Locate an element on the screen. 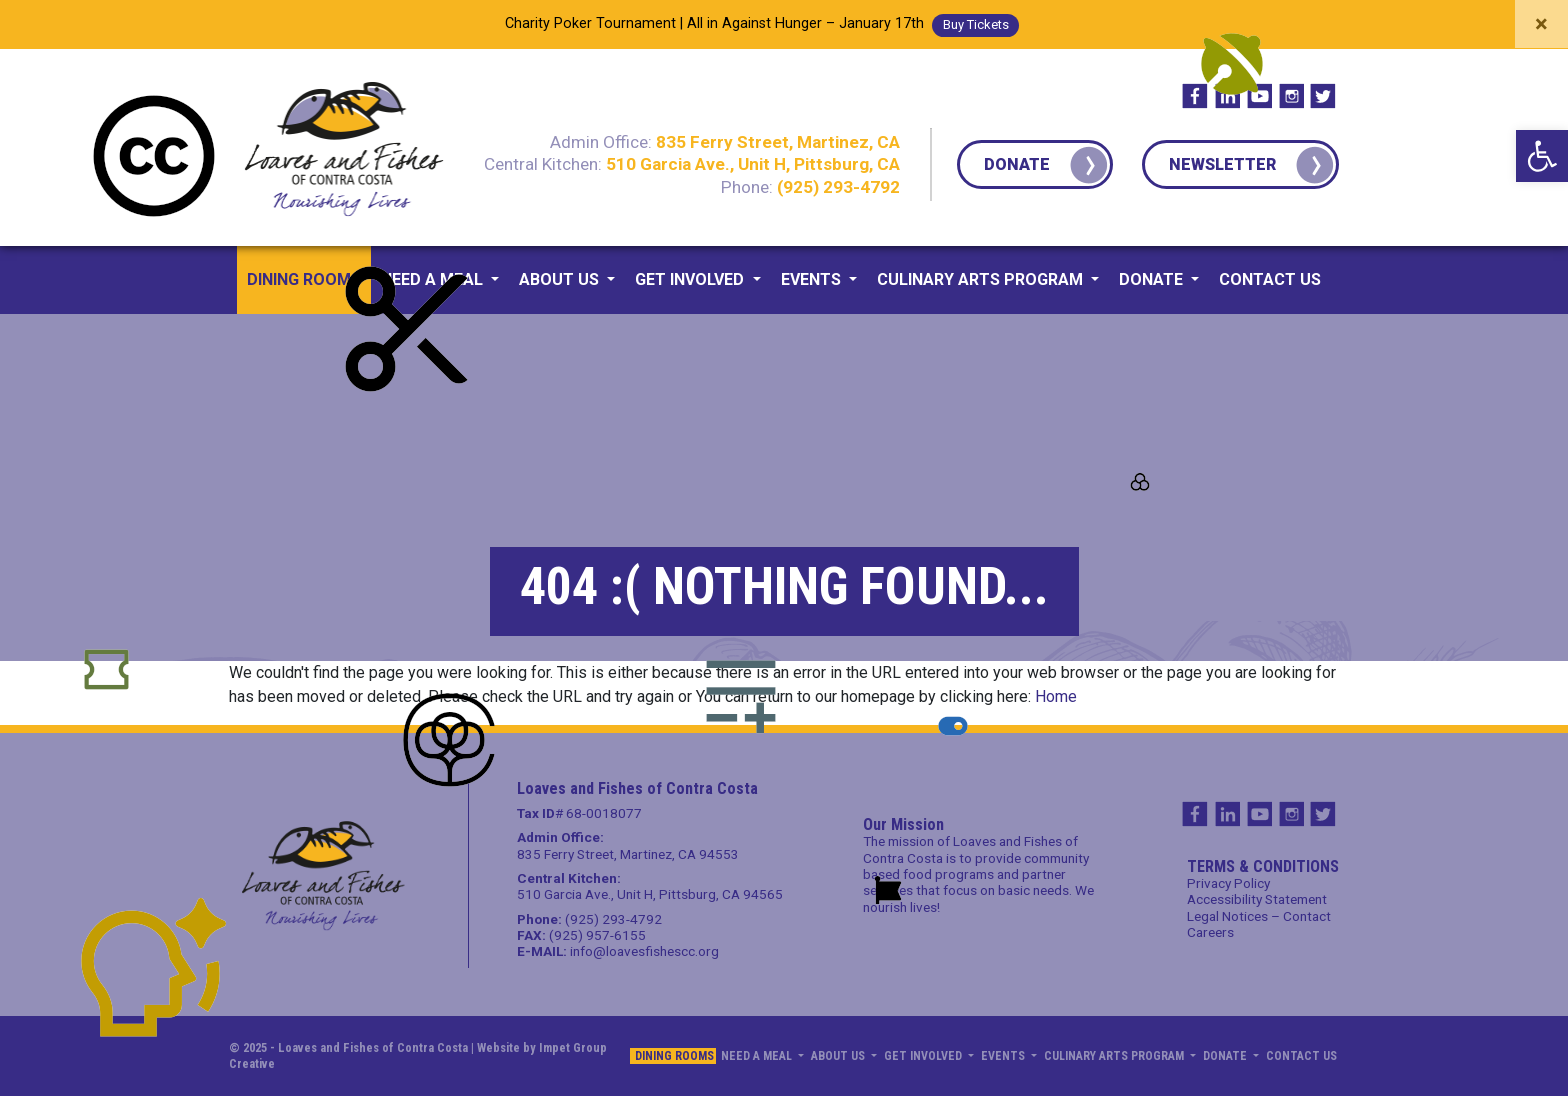  view notifications is located at coordinates (1232, 64).